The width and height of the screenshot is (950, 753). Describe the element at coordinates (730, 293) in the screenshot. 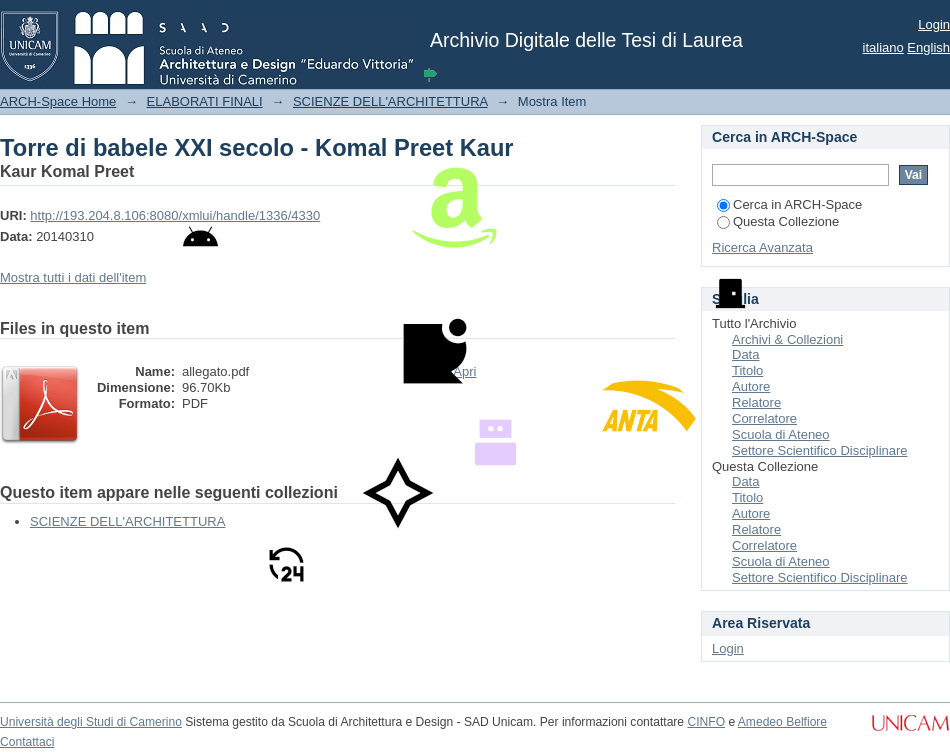

I see `indicates a private or restricted area` at that location.